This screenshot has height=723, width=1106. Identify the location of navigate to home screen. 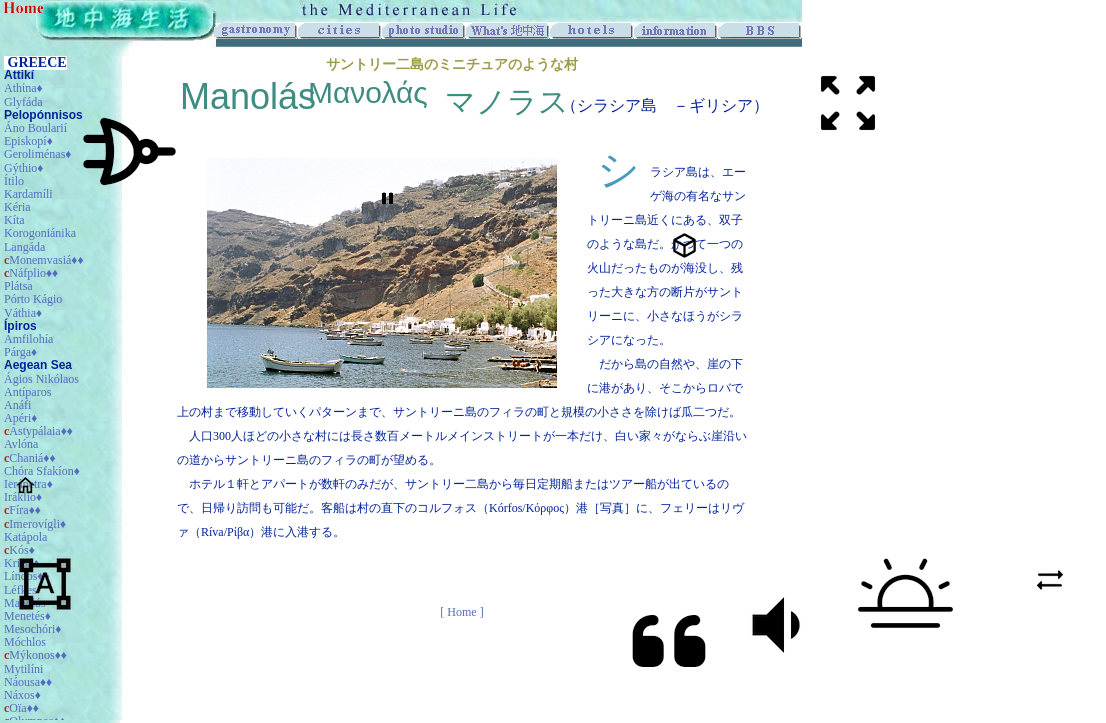
(25, 485).